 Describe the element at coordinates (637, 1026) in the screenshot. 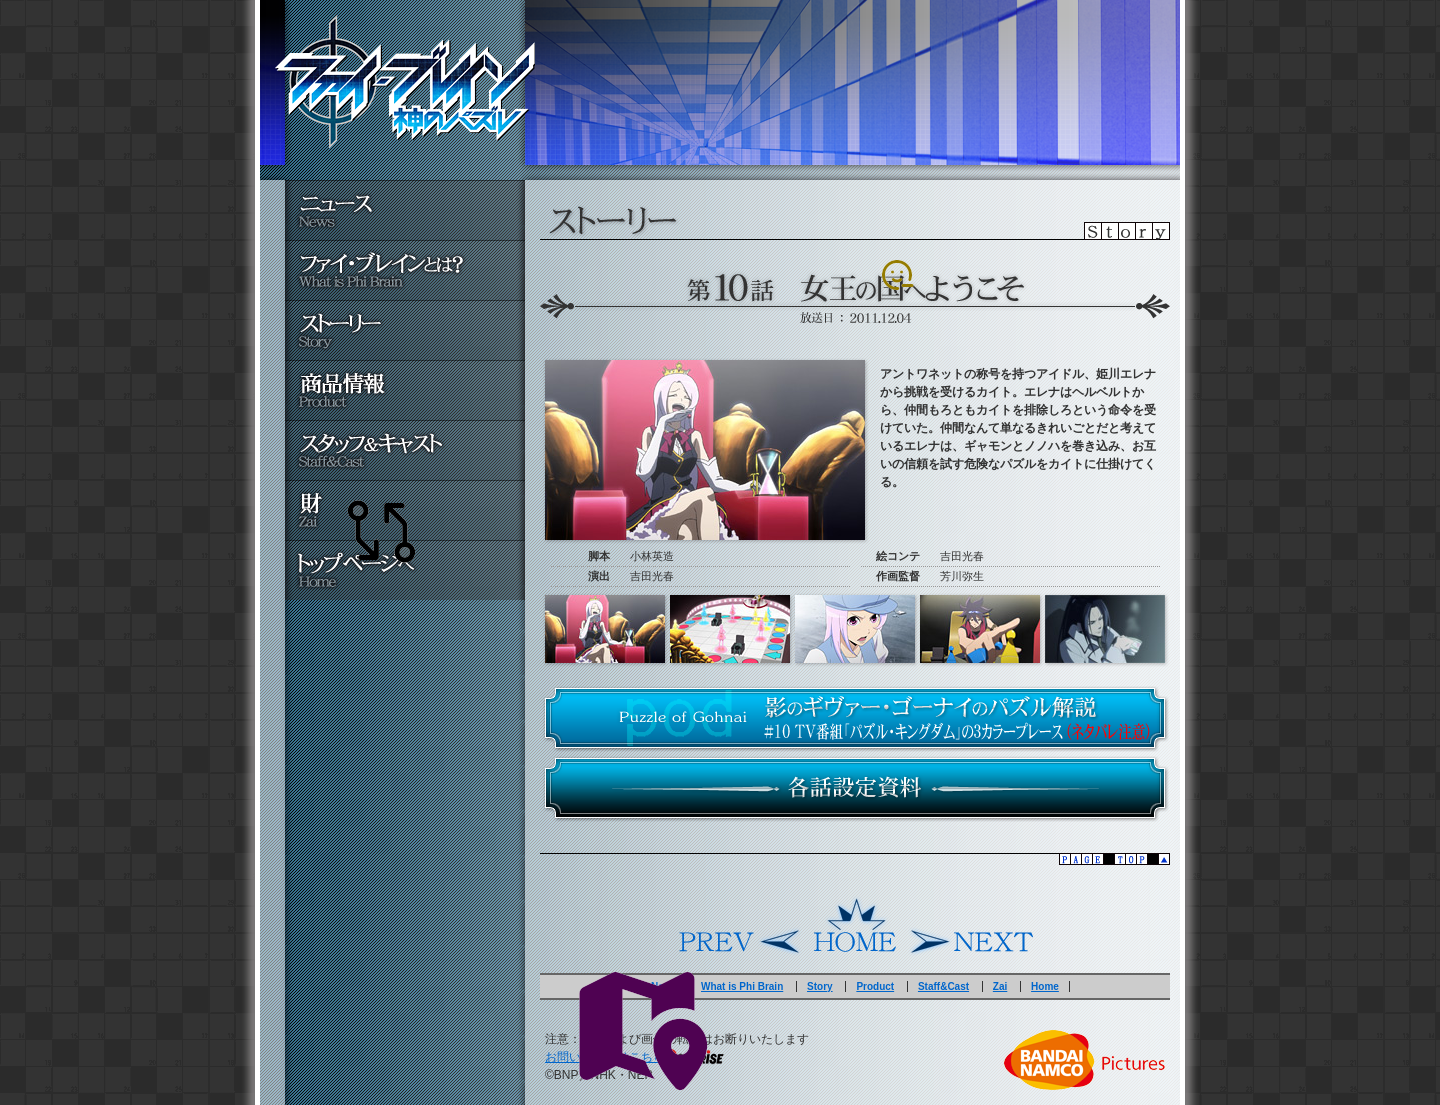

I see `view location on map` at that location.